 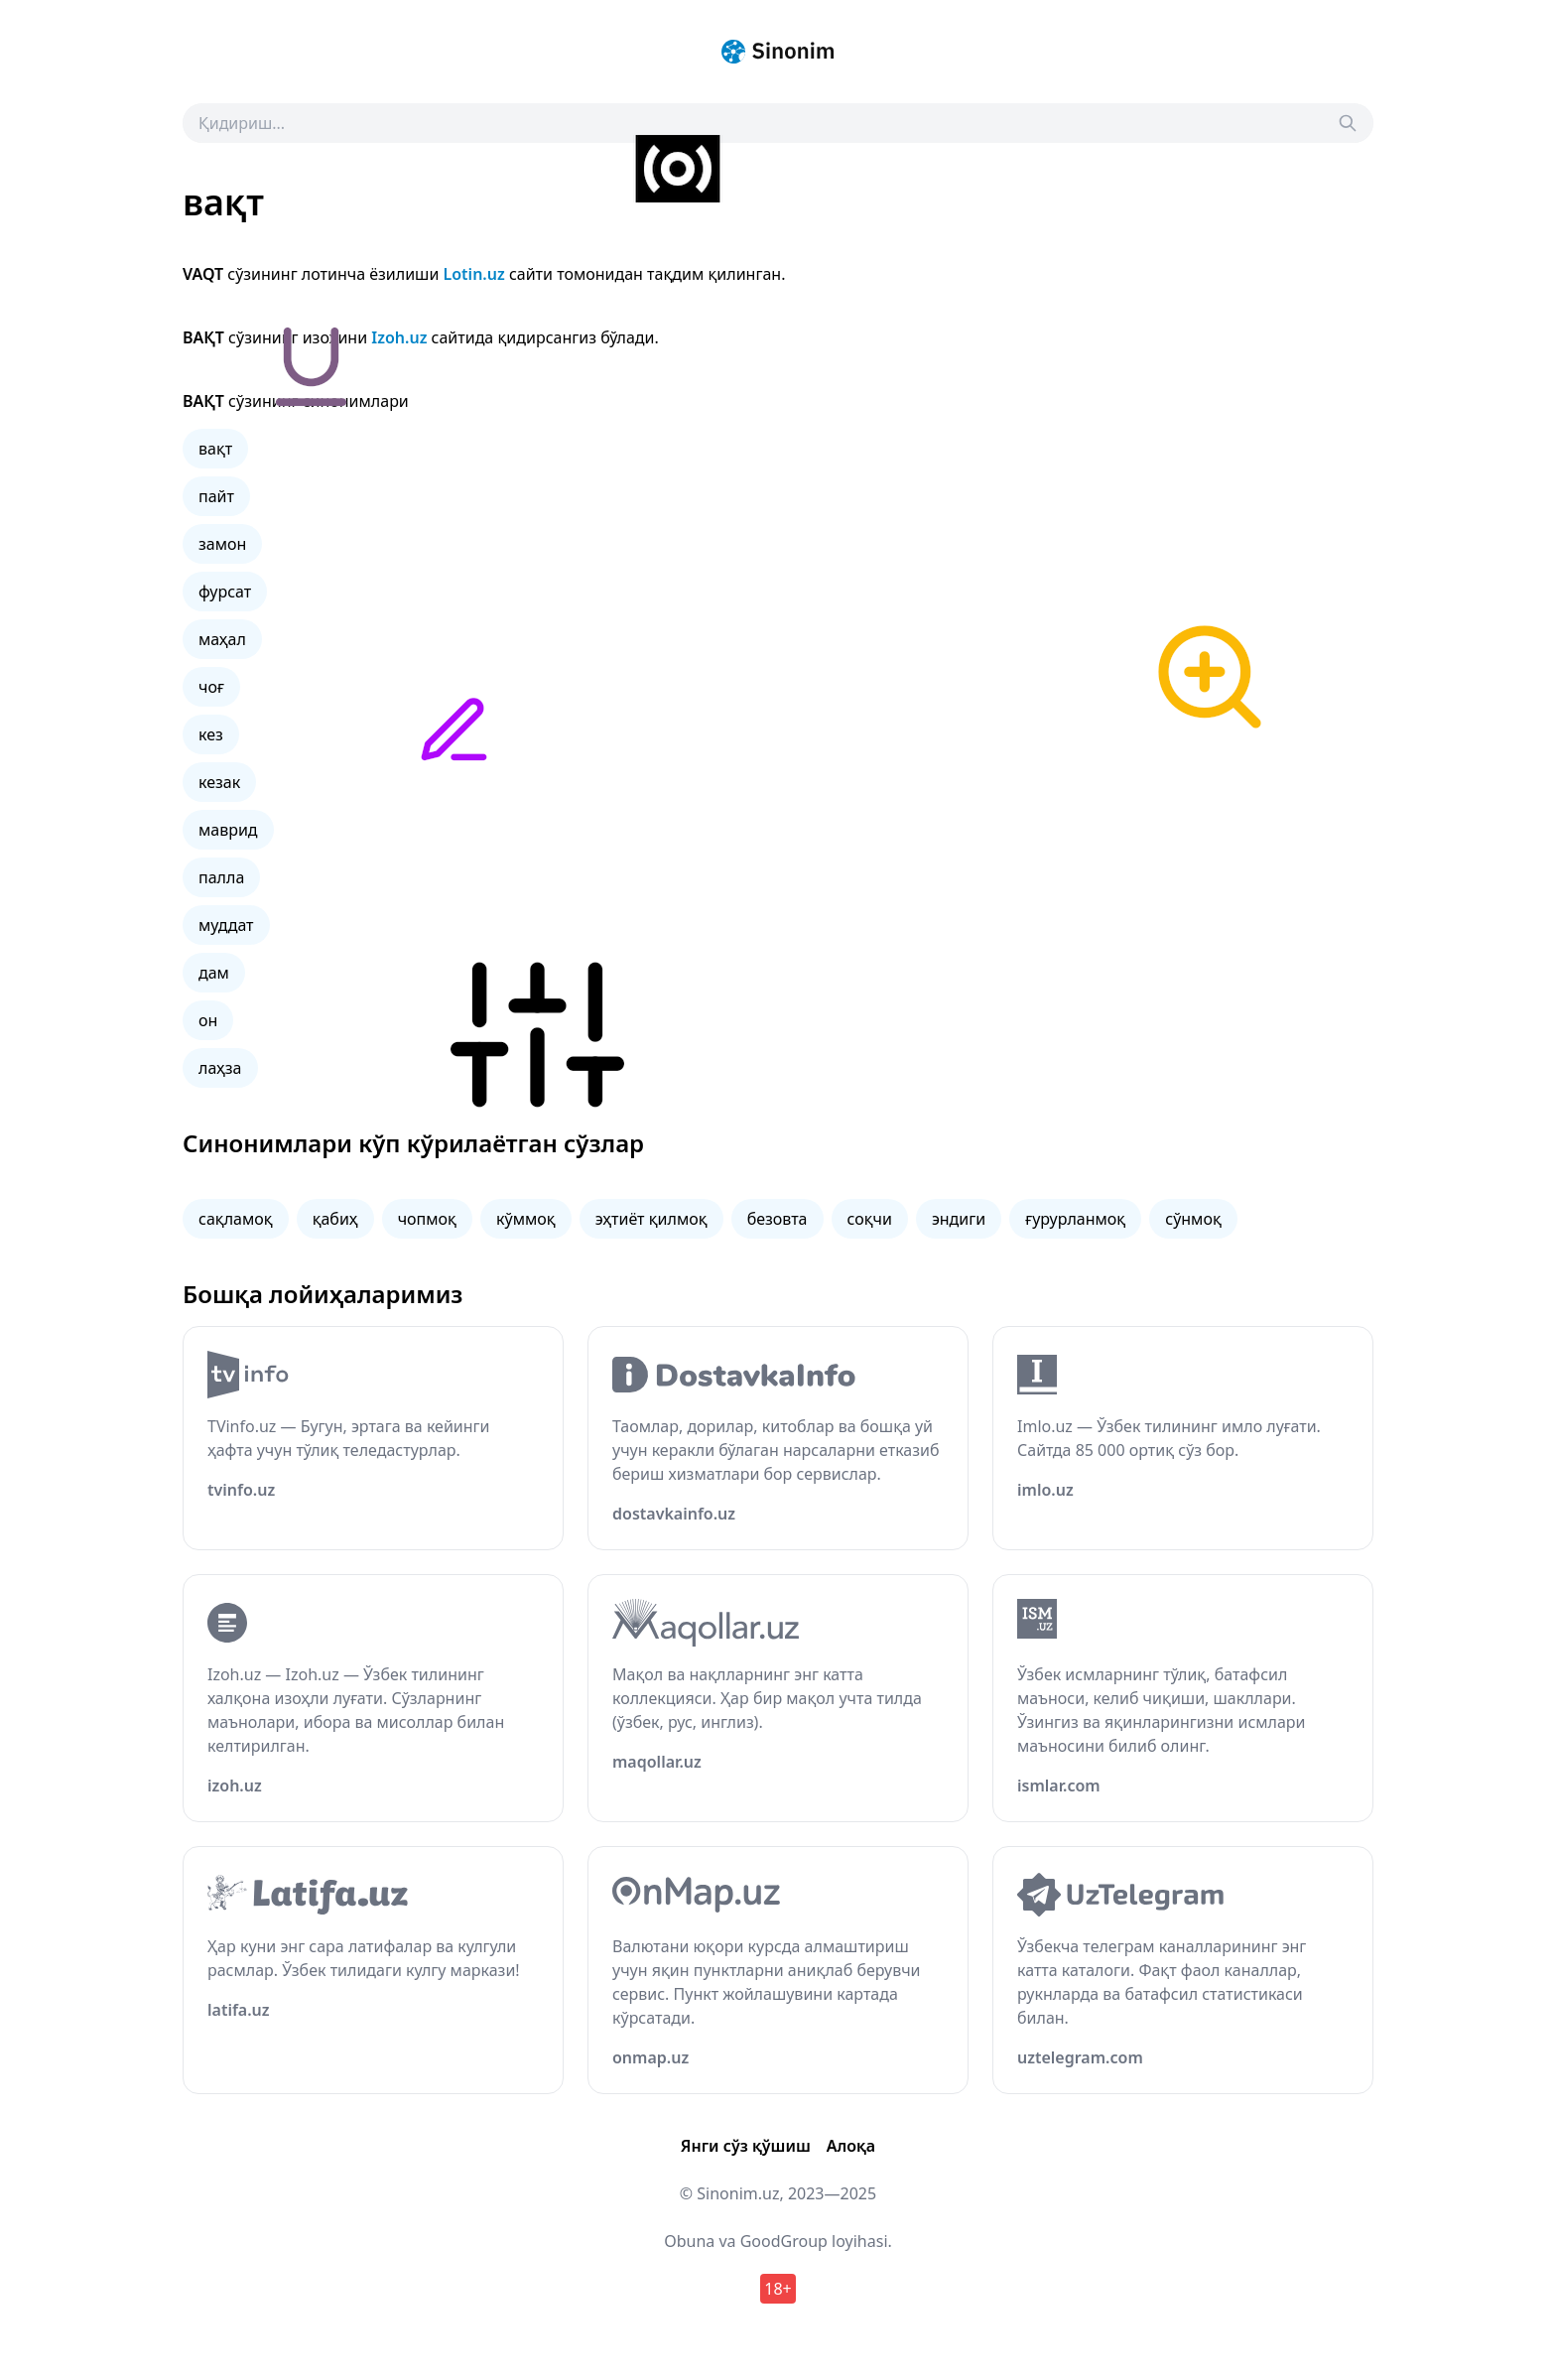 What do you see at coordinates (311, 366) in the screenshot?
I see `apply underline formatting to selected text` at bounding box center [311, 366].